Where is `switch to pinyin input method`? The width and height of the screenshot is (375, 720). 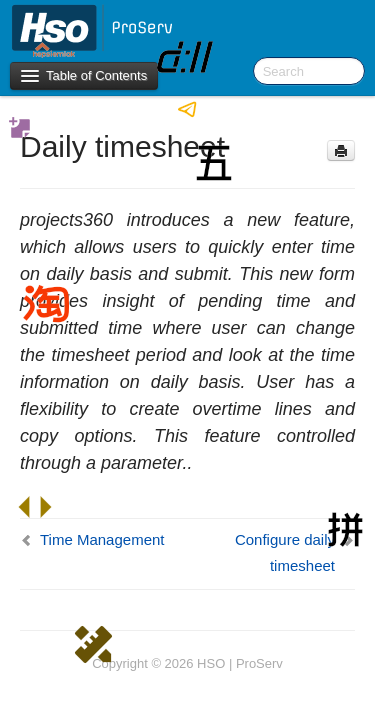
switch to pinyin input method is located at coordinates (345, 529).